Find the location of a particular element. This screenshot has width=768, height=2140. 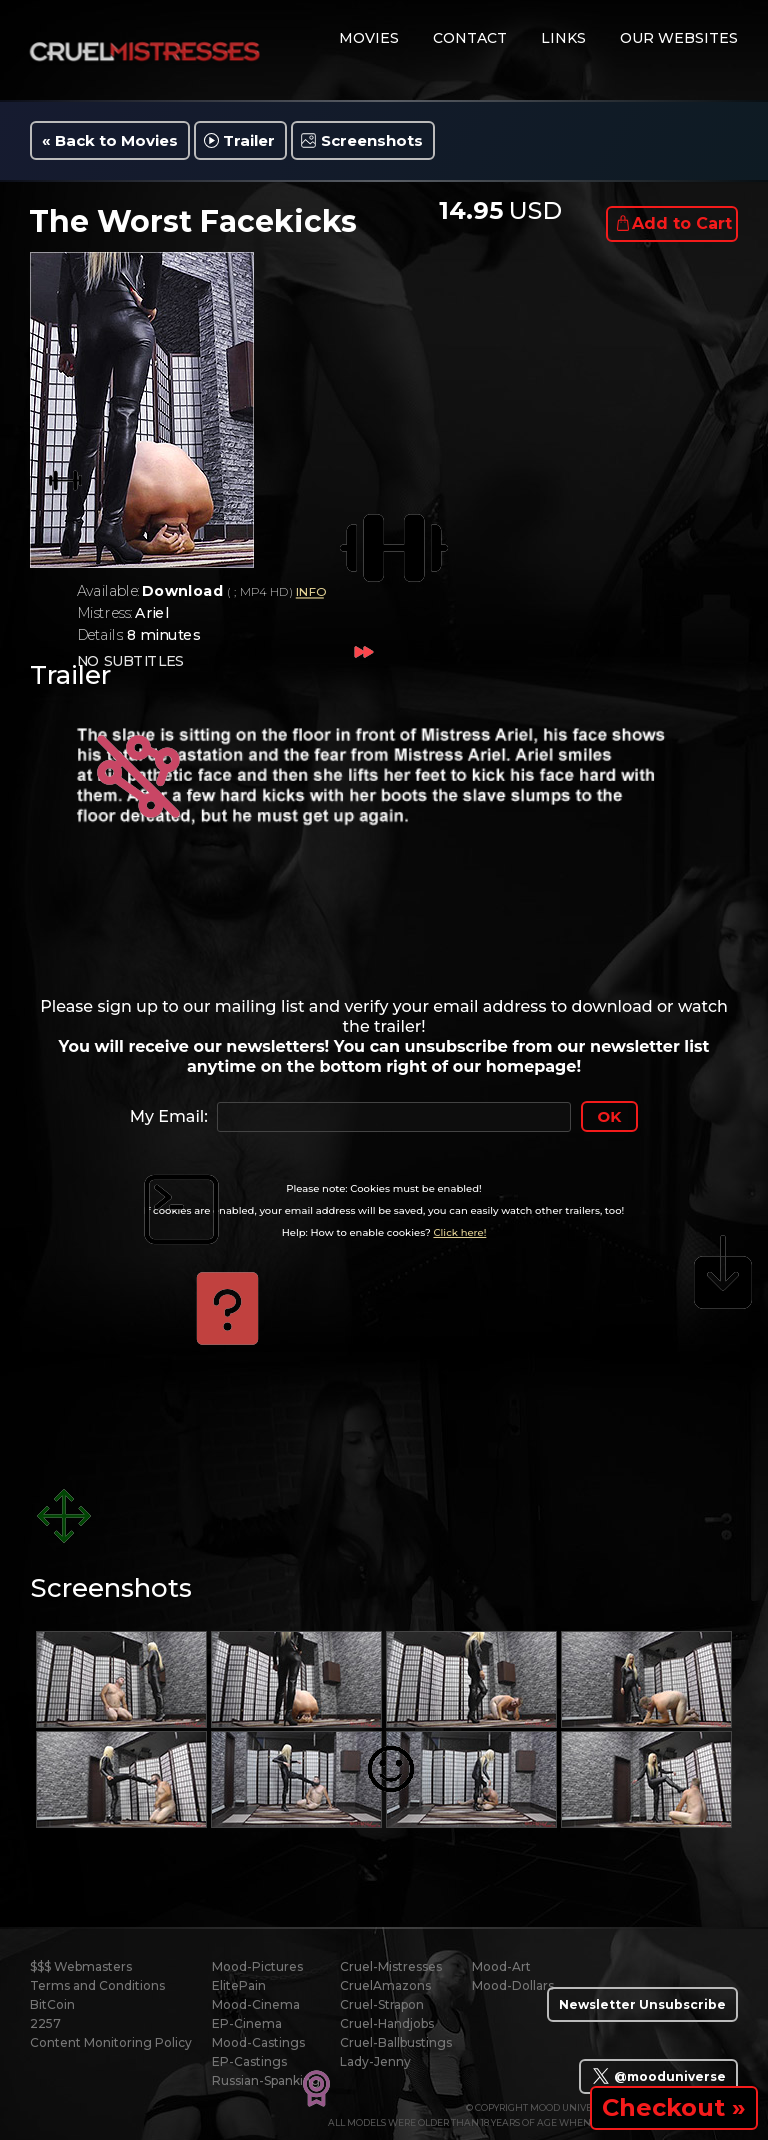

access workout or fitness features is located at coordinates (65, 480).